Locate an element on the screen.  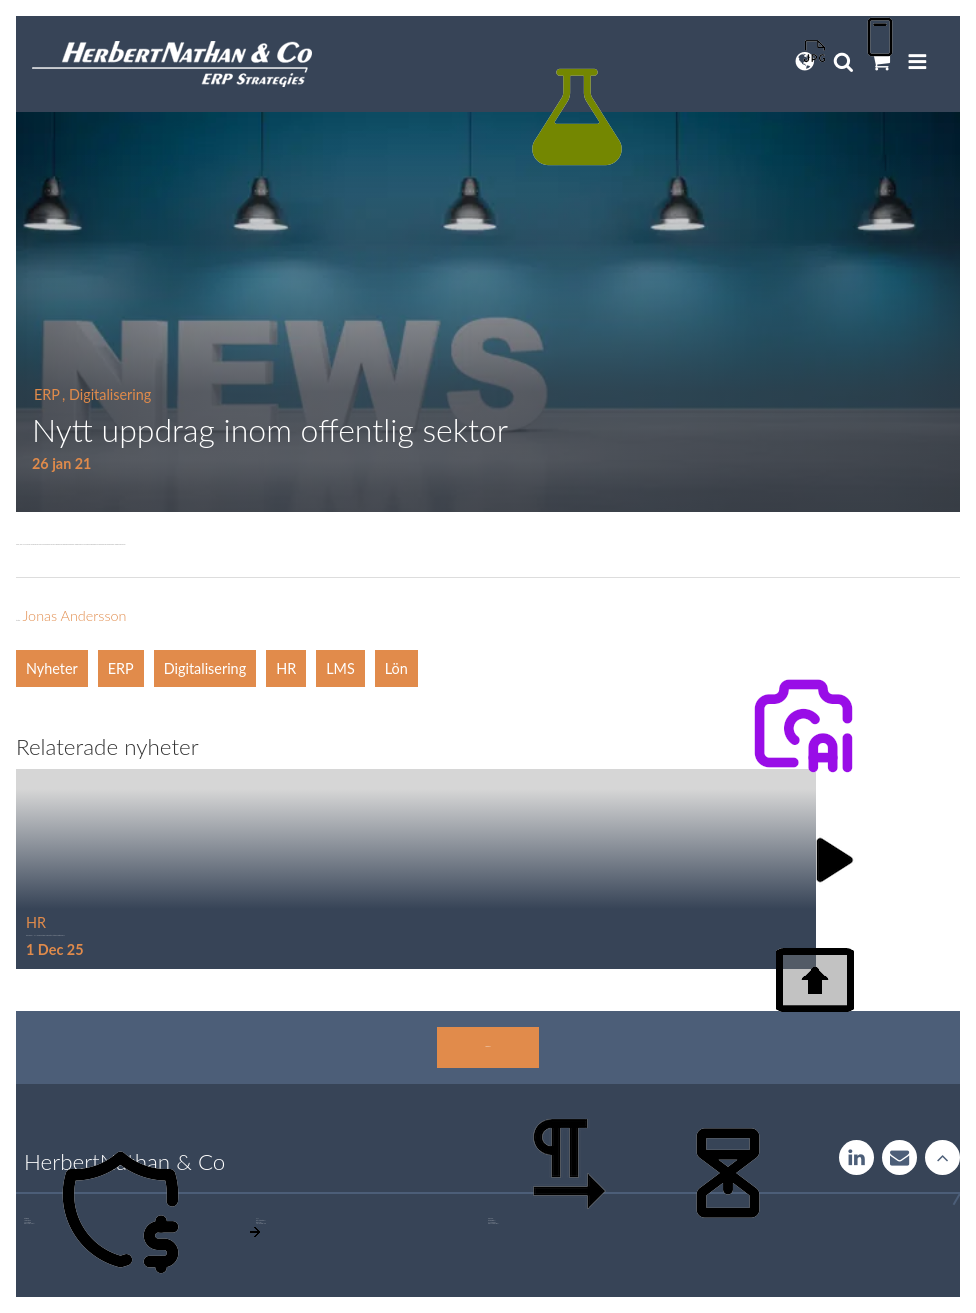
navigate to the next item or screen is located at coordinates (255, 1232).